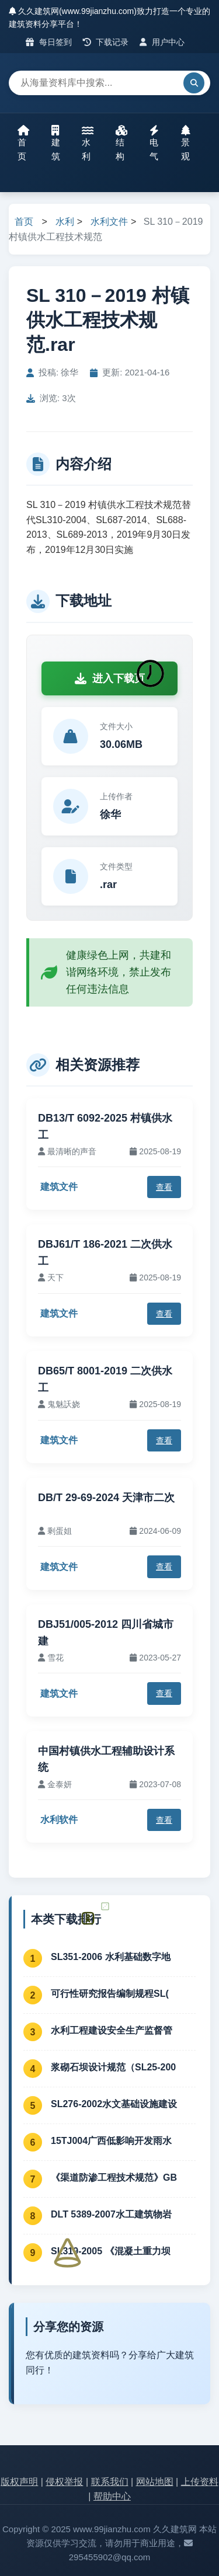 This screenshot has height=2576, width=219. What do you see at coordinates (88, 1918) in the screenshot?
I see `open ok.ru social network` at bounding box center [88, 1918].